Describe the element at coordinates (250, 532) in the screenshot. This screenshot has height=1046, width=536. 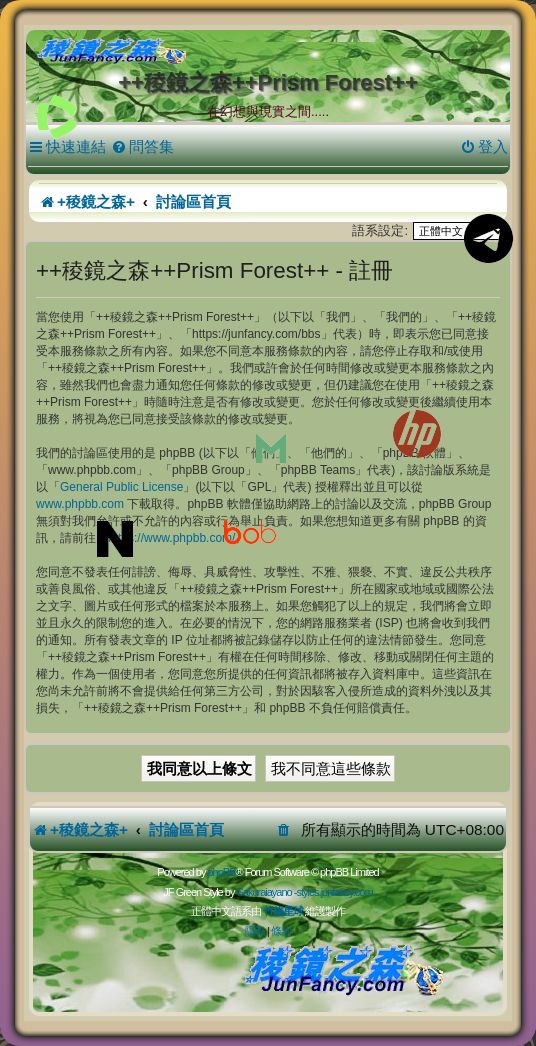
I see `open the HiBob HR platform` at that location.